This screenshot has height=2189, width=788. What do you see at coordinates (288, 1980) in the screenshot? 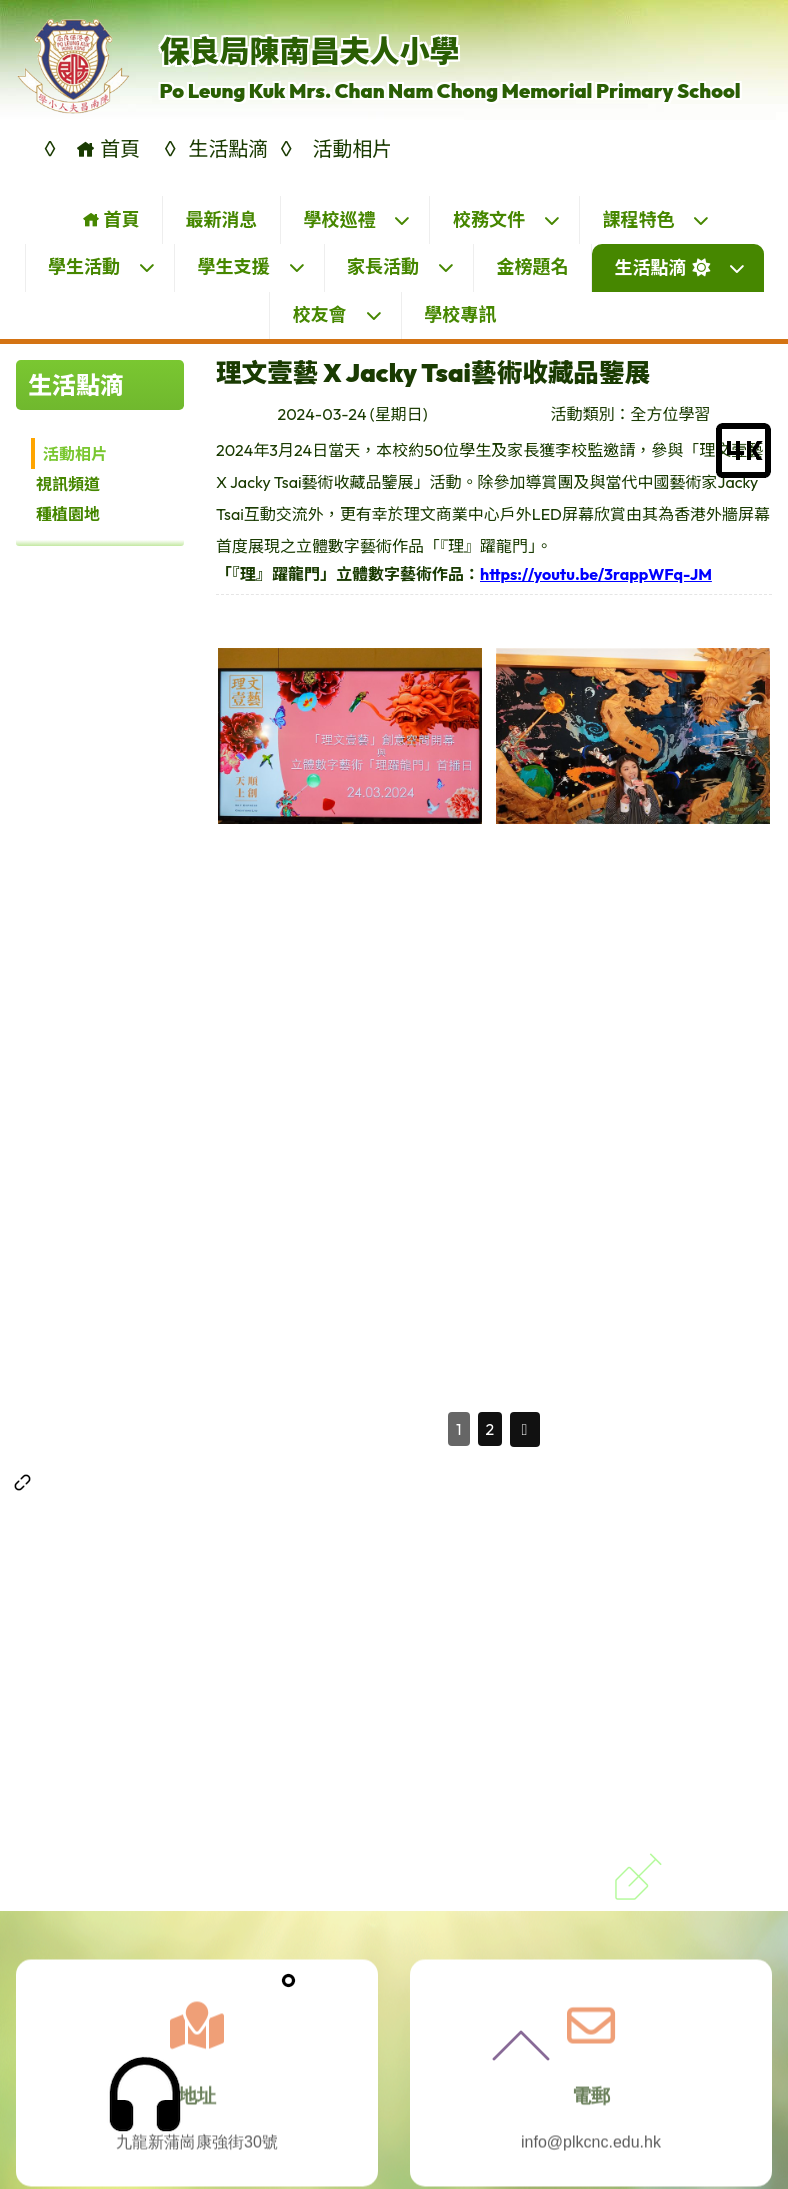
I see `unselected radio button option` at bounding box center [288, 1980].